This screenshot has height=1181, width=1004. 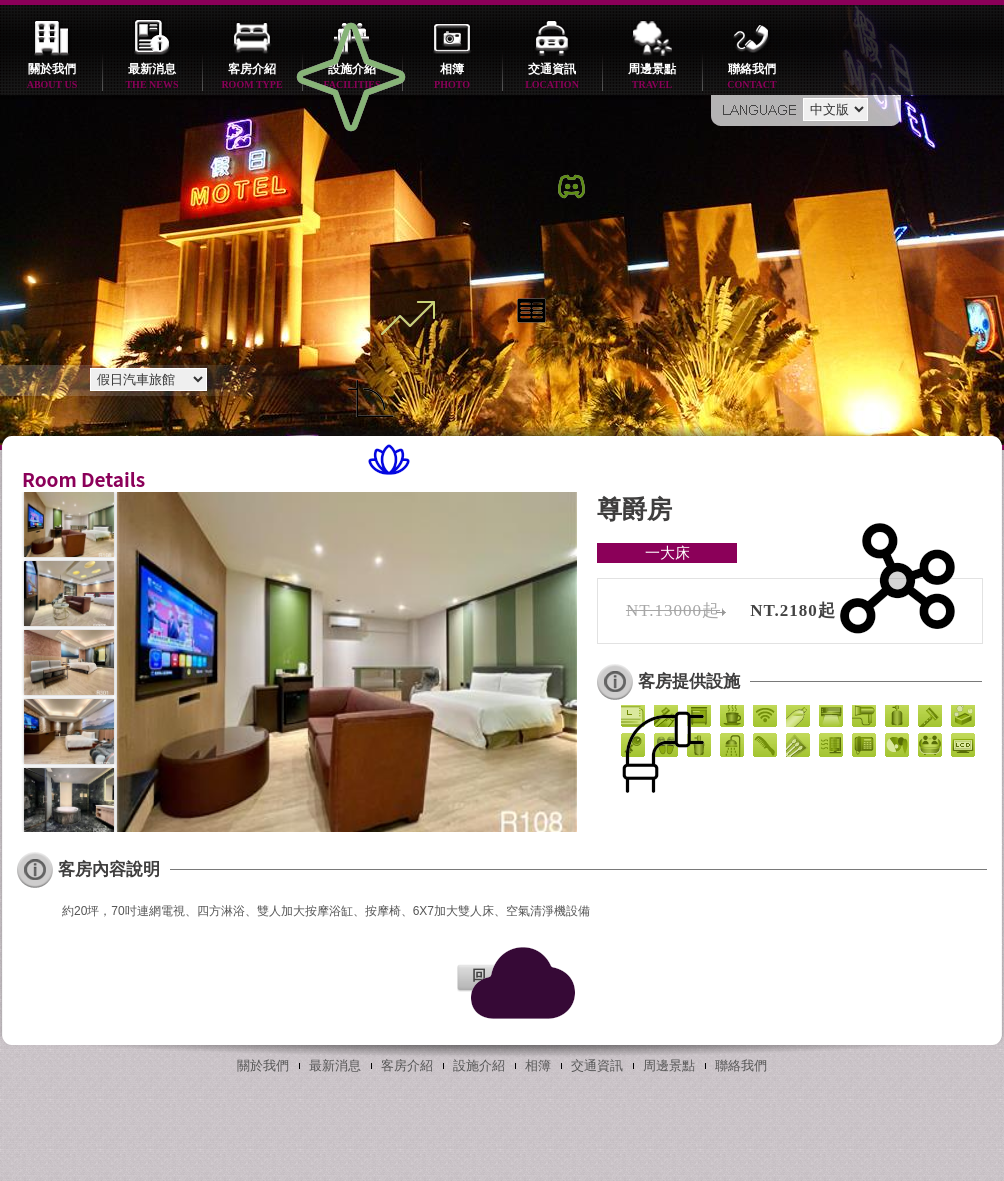 What do you see at coordinates (897, 580) in the screenshot?
I see `view network connections or relationships` at bounding box center [897, 580].